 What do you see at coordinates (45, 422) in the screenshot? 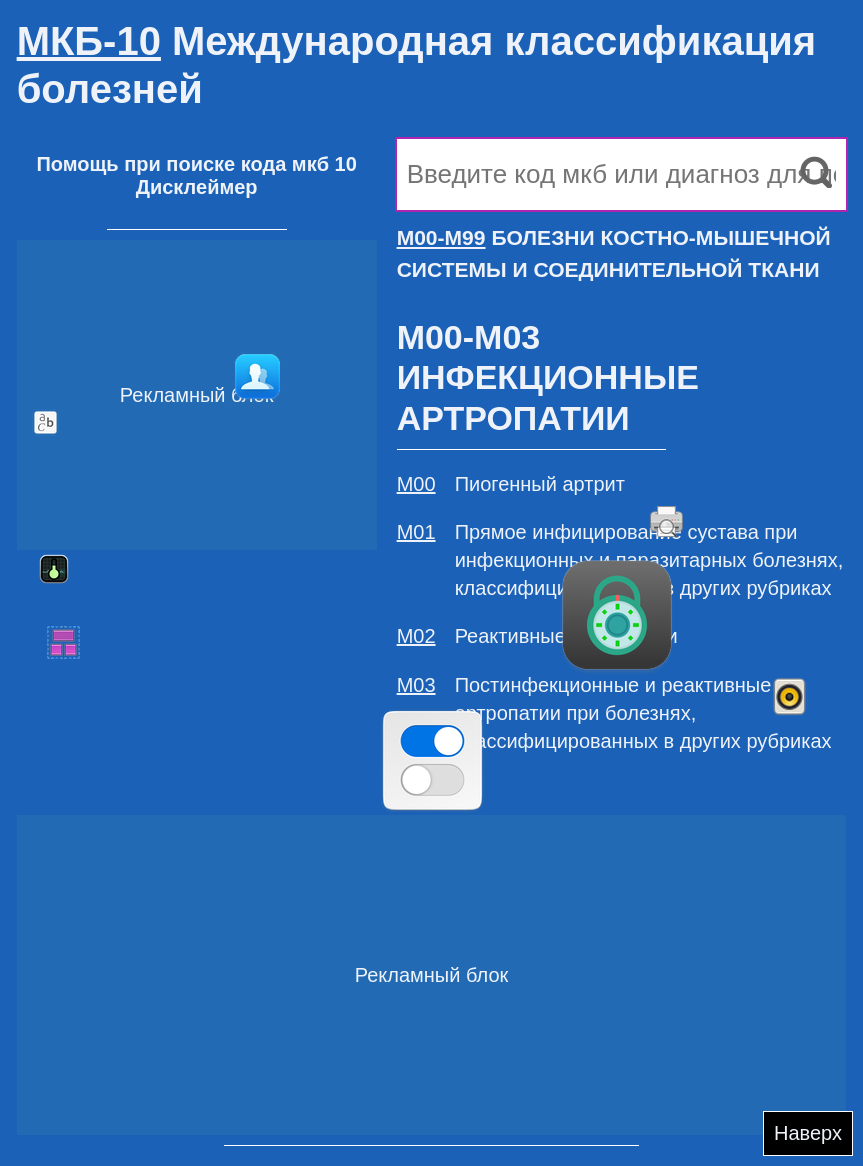
I see `open the font viewer application` at bounding box center [45, 422].